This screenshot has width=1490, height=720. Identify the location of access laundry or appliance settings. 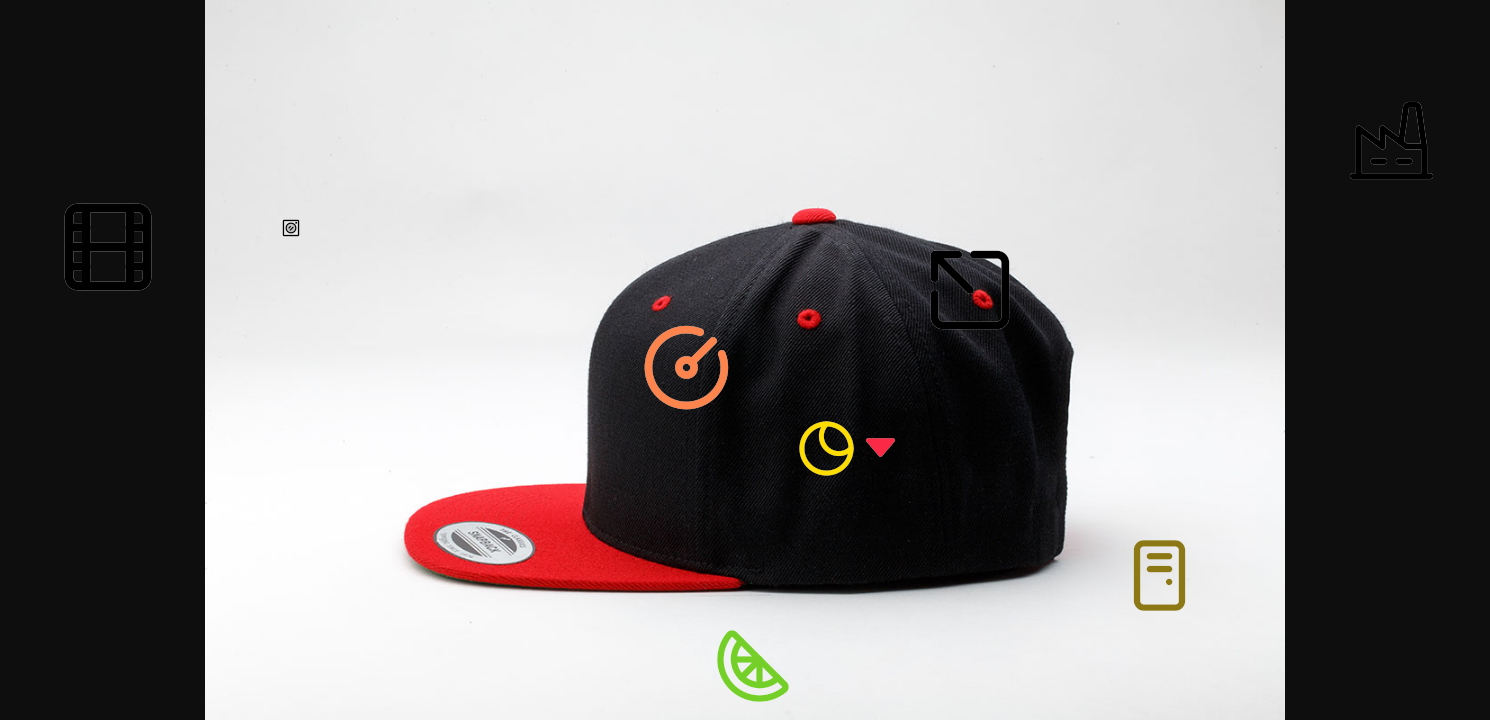
(291, 228).